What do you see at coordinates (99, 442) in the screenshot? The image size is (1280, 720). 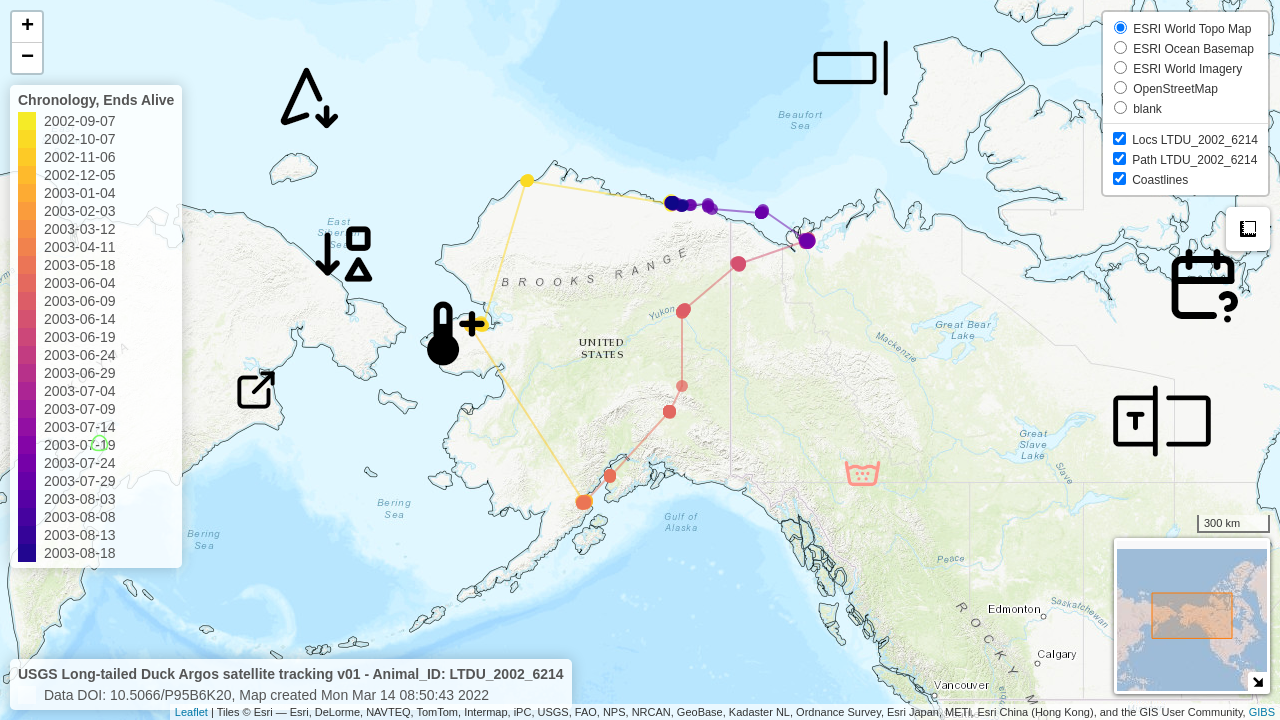 I see `represents an abstract shape or freeform object` at bounding box center [99, 442].